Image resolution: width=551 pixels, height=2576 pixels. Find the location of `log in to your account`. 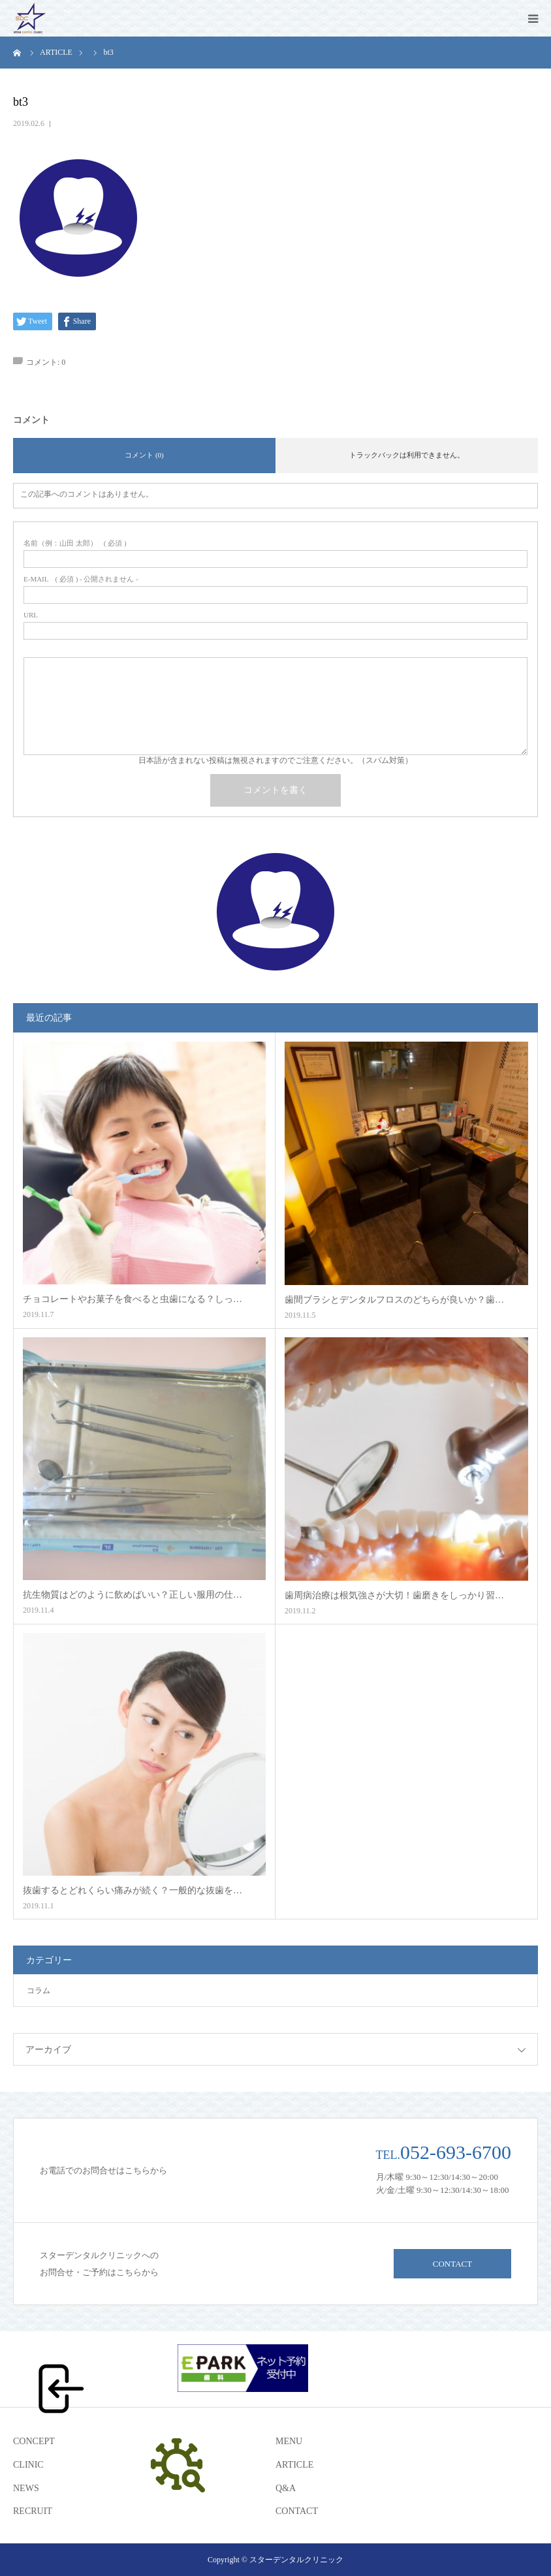

log in to your account is located at coordinates (57, 2389).